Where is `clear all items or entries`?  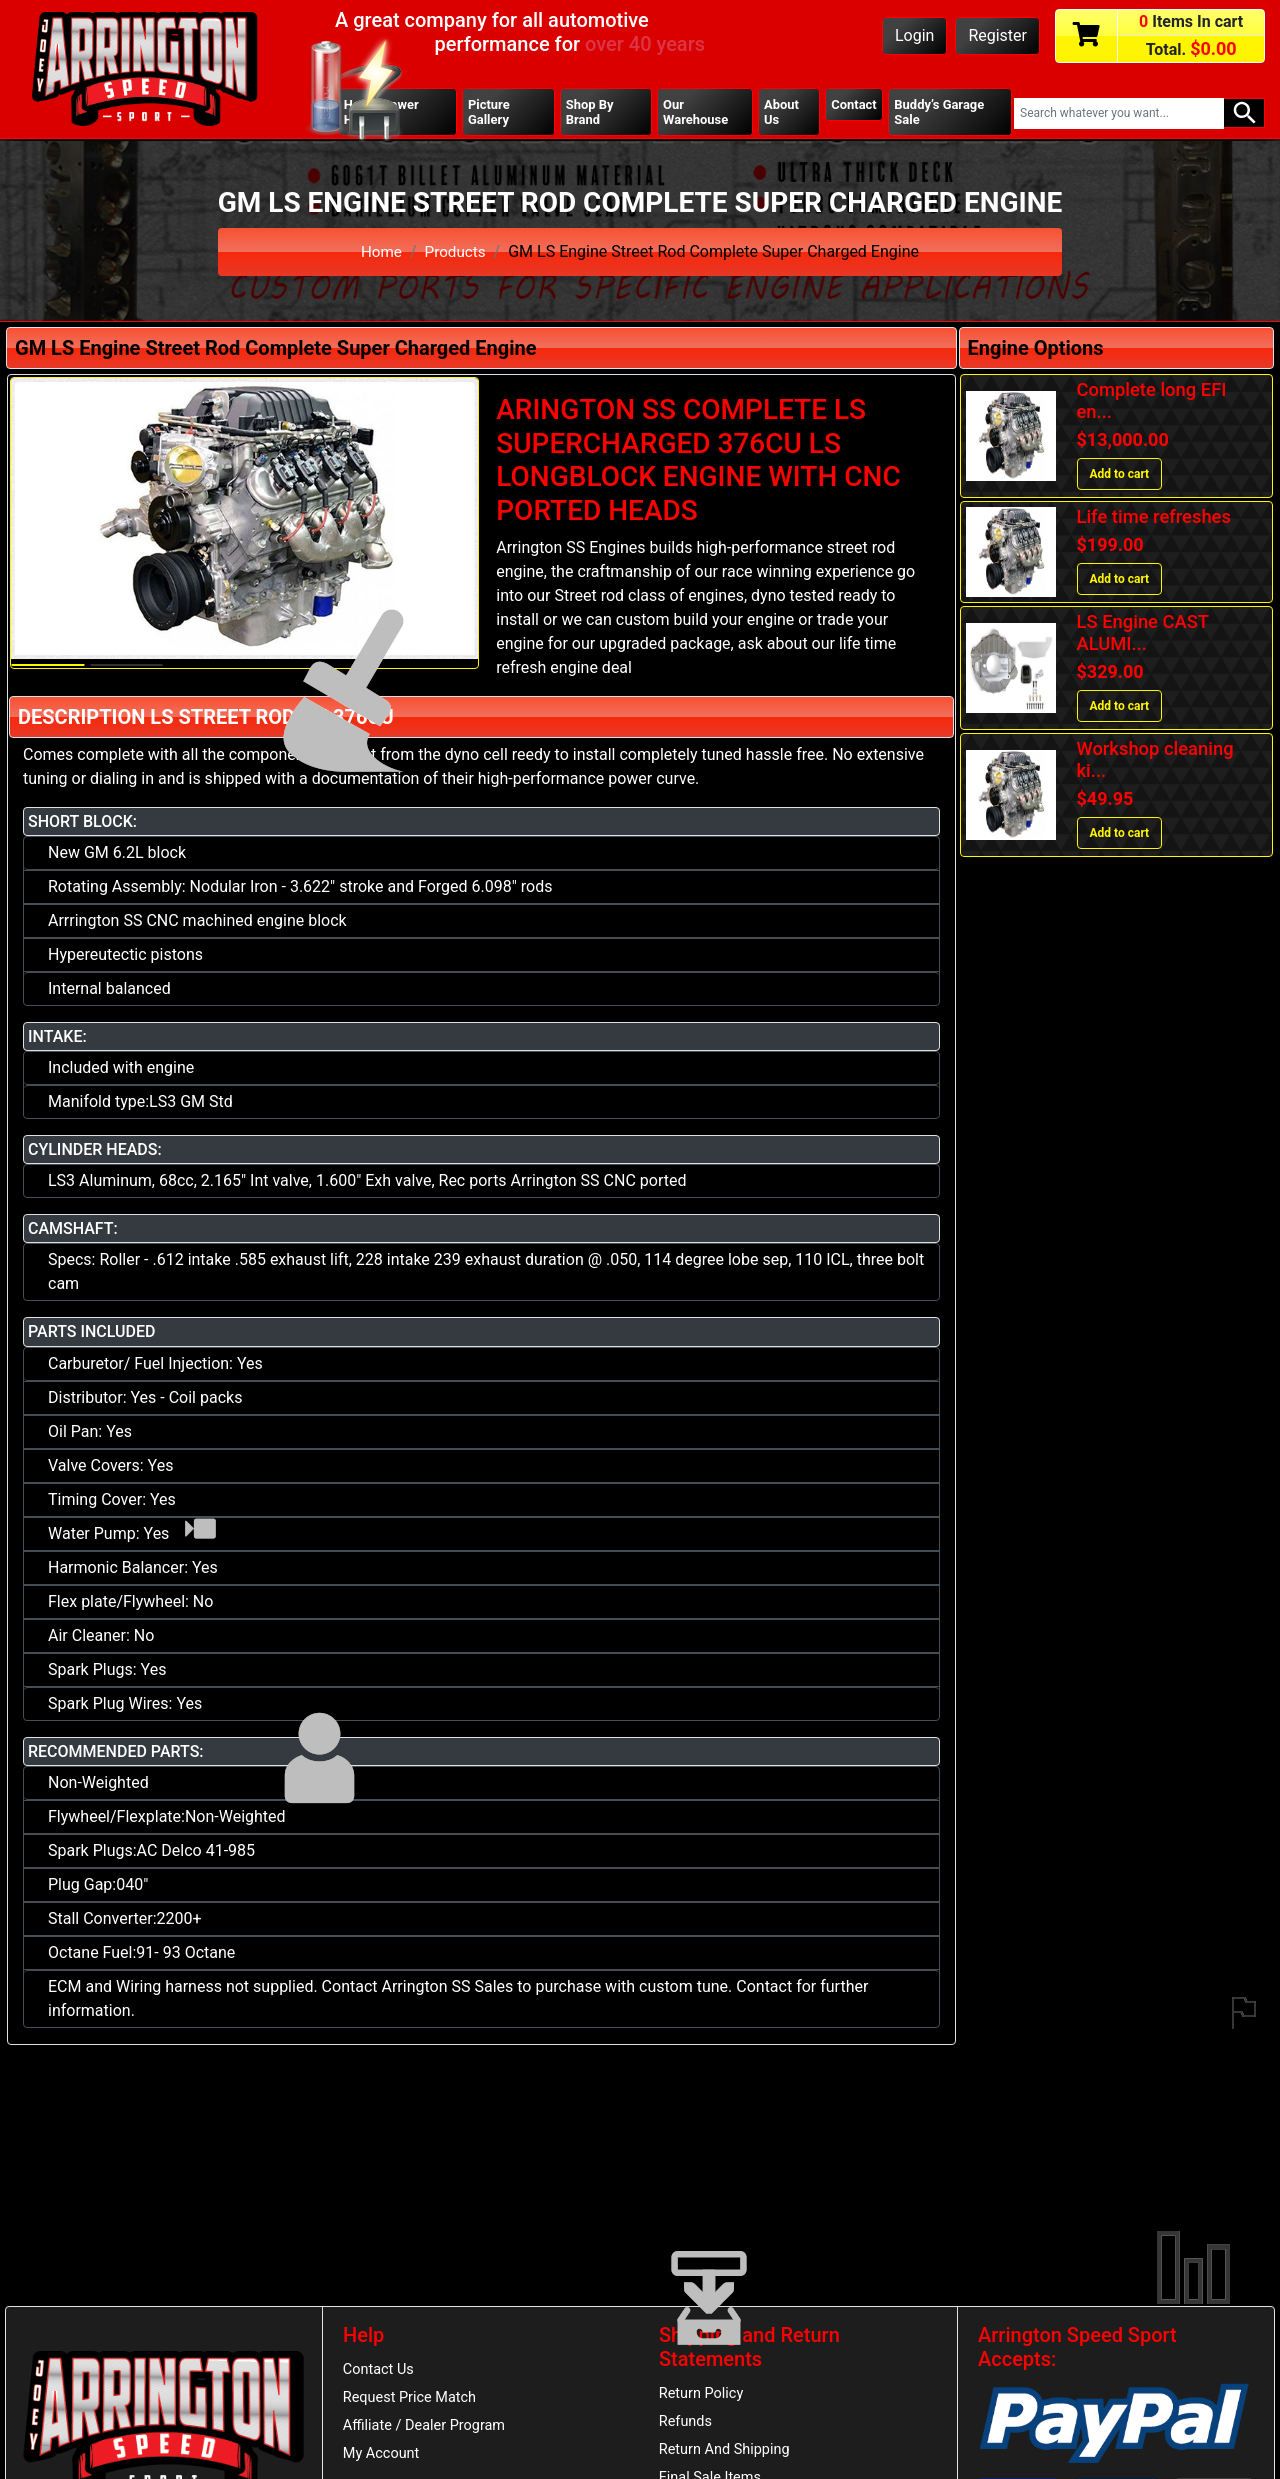
clear all items or entries is located at coordinates (356, 702).